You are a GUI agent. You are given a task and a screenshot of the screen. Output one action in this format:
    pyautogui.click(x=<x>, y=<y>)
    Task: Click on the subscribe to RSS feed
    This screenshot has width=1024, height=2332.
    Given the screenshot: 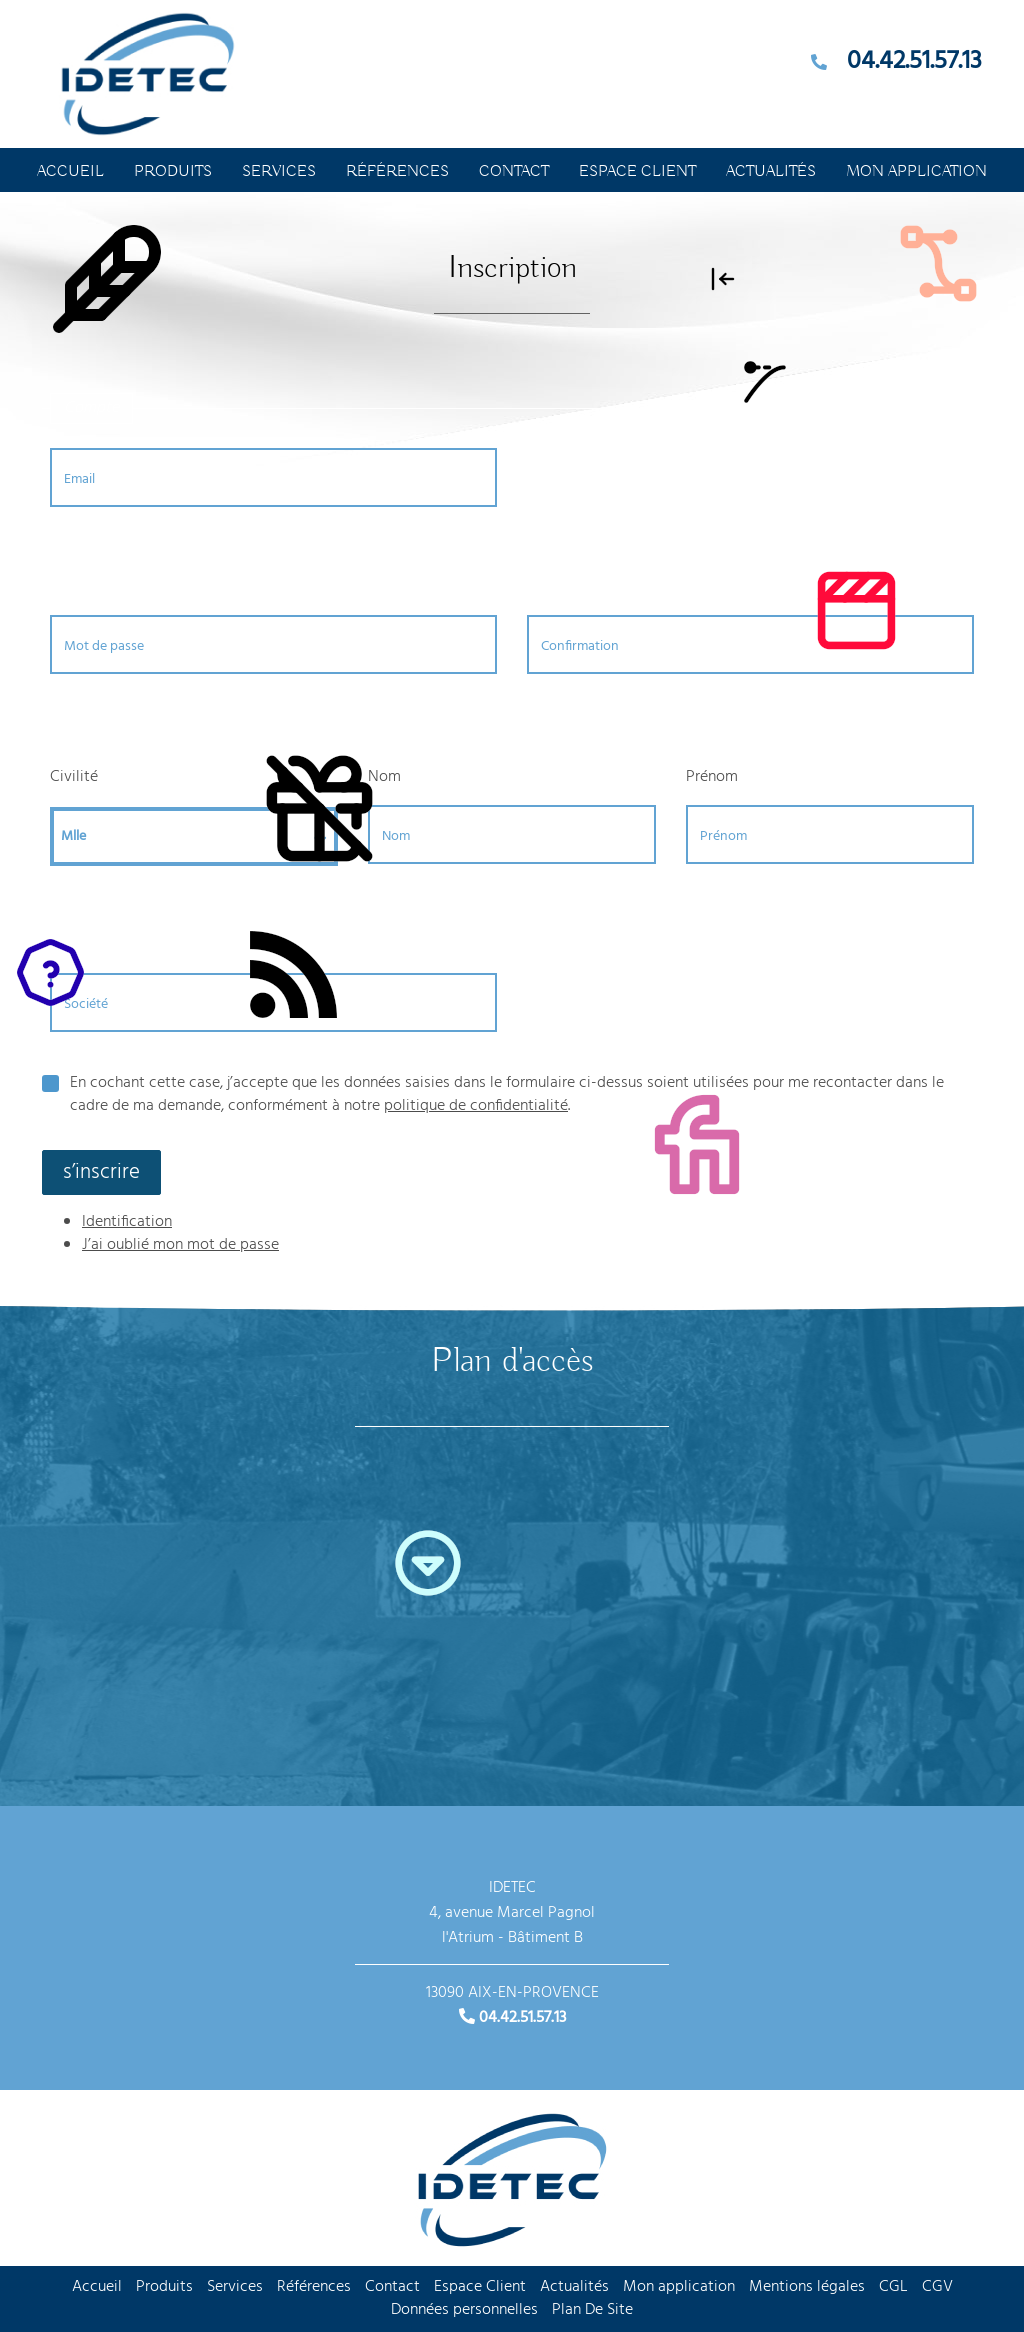 What is the action you would take?
    pyautogui.click(x=293, y=974)
    